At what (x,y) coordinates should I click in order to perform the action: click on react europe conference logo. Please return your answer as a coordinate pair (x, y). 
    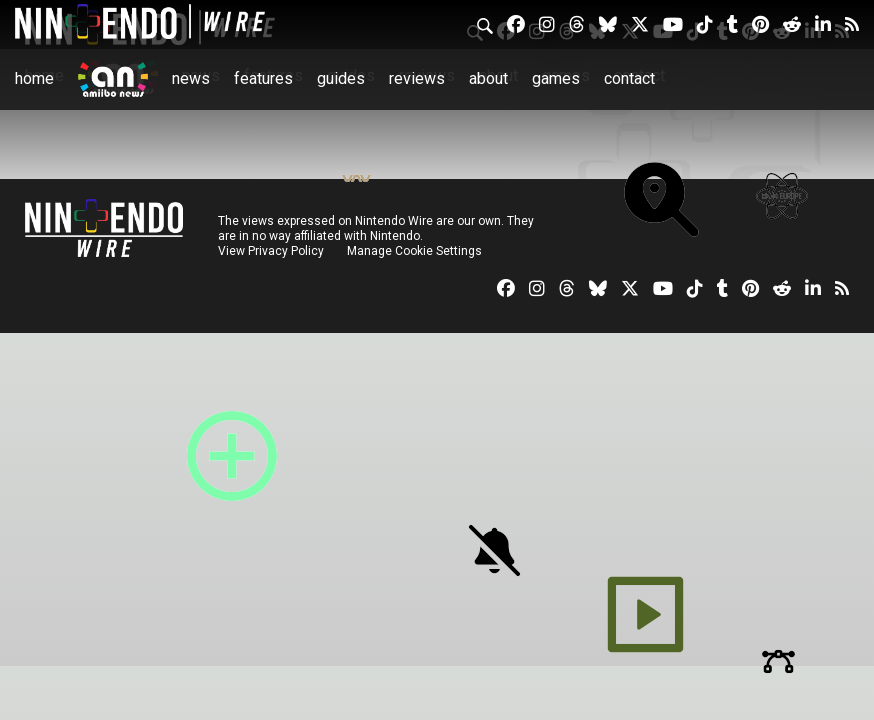
    Looking at the image, I should click on (782, 196).